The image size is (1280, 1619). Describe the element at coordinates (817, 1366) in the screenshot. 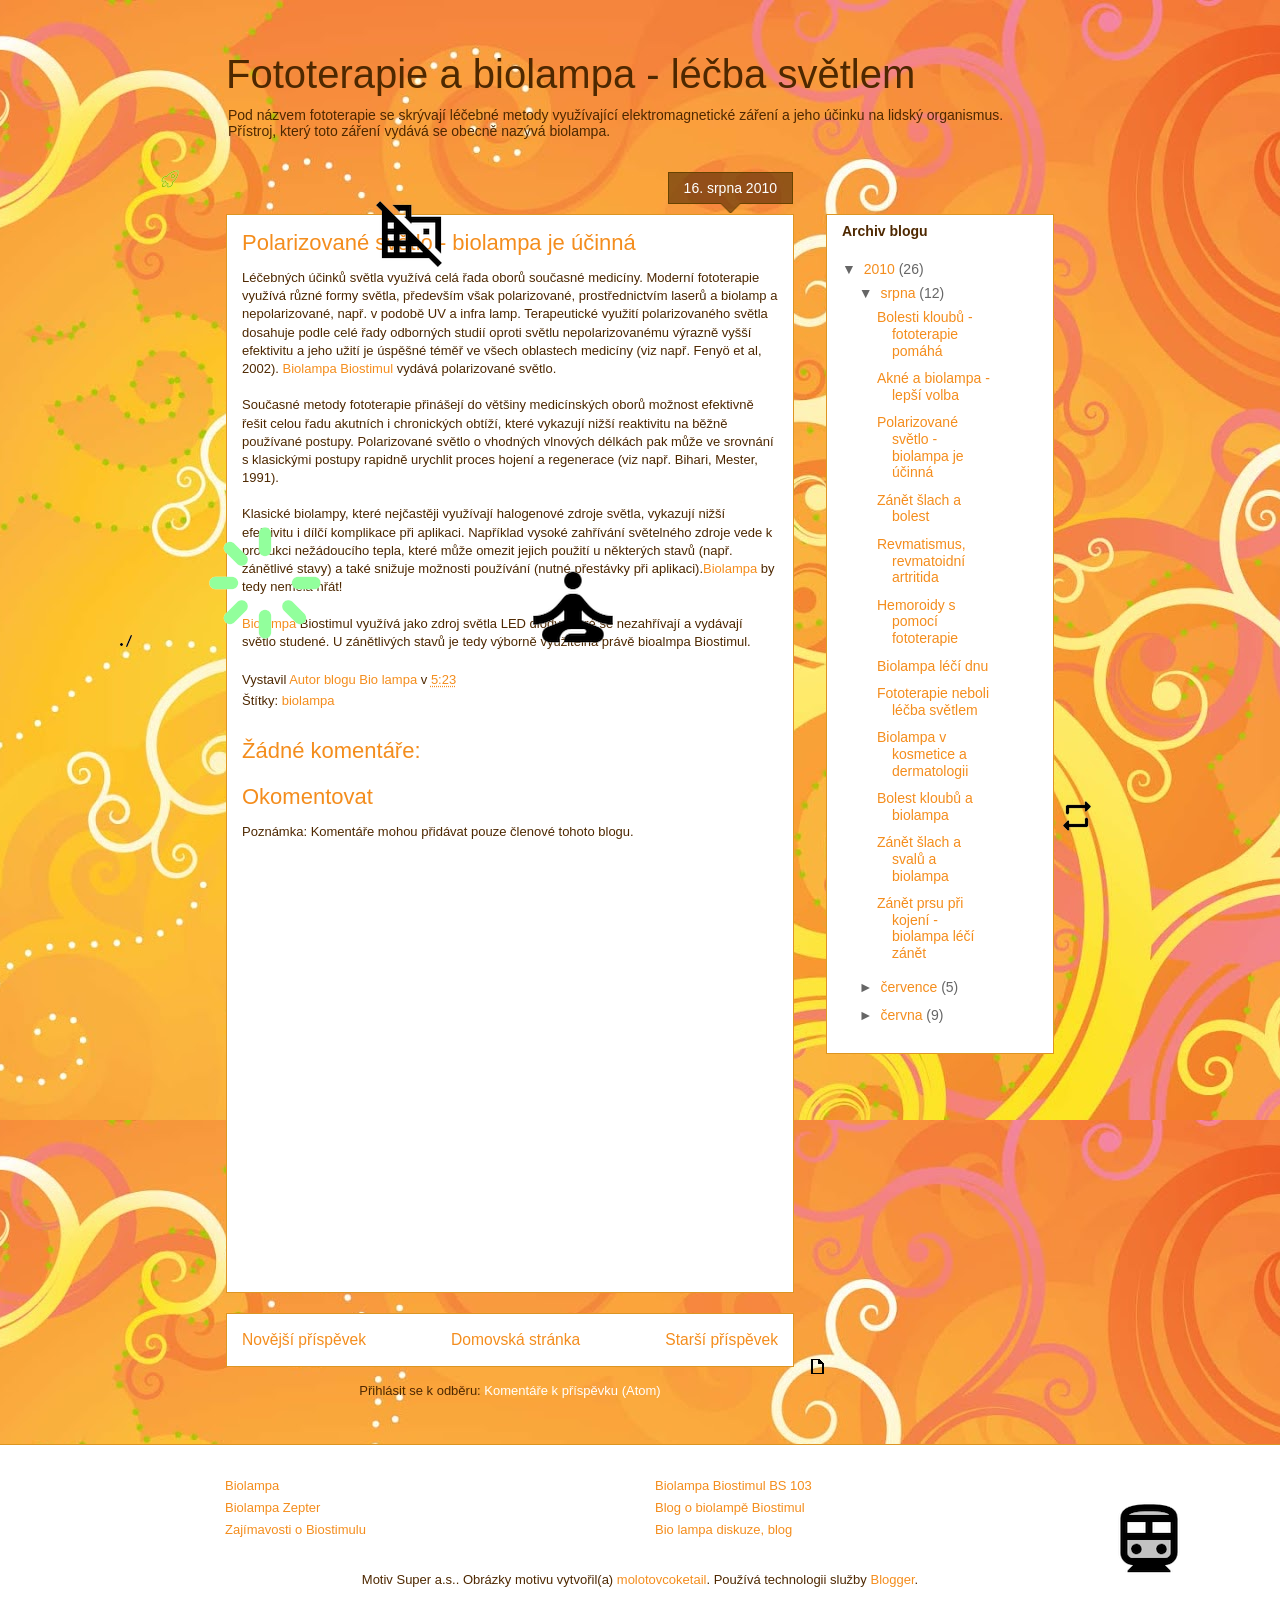

I see `insert or attach a file` at that location.